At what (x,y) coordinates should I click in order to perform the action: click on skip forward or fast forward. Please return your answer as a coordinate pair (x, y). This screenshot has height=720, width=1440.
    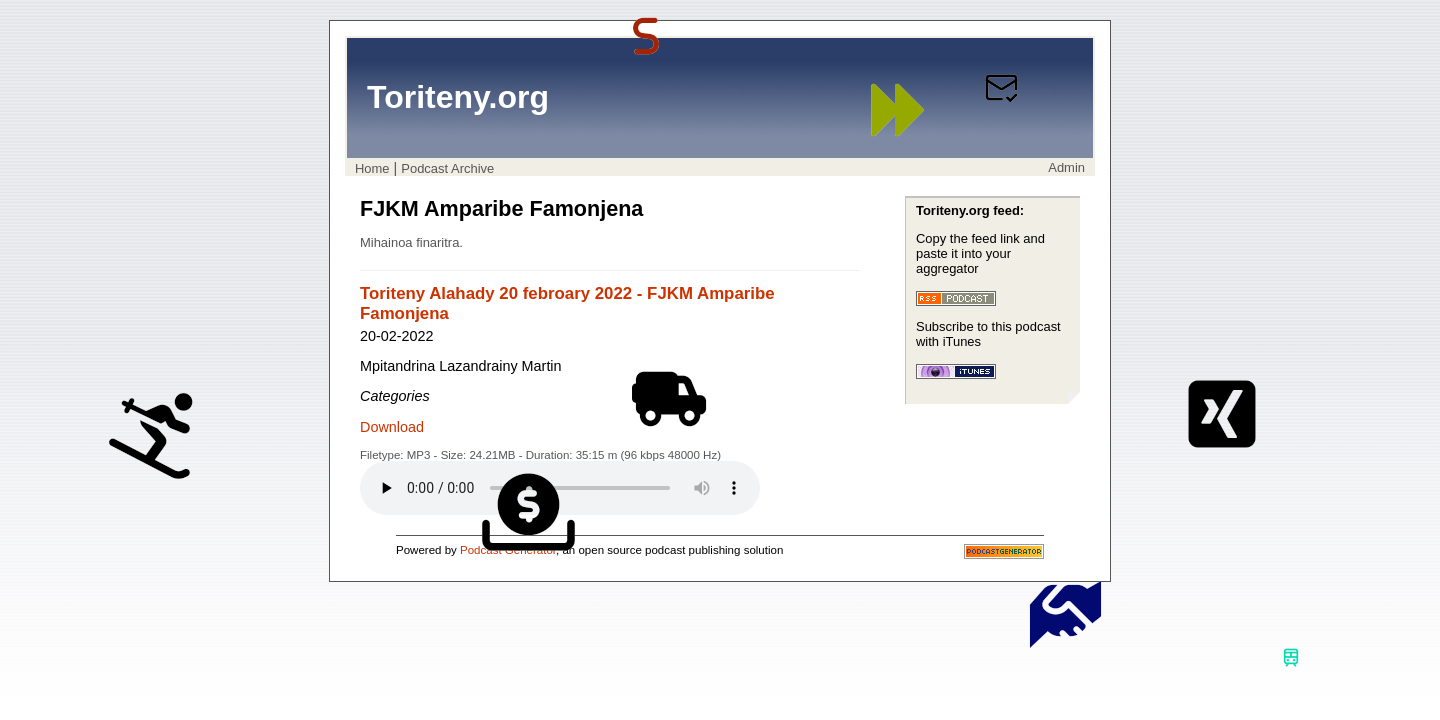
    Looking at the image, I should click on (895, 110).